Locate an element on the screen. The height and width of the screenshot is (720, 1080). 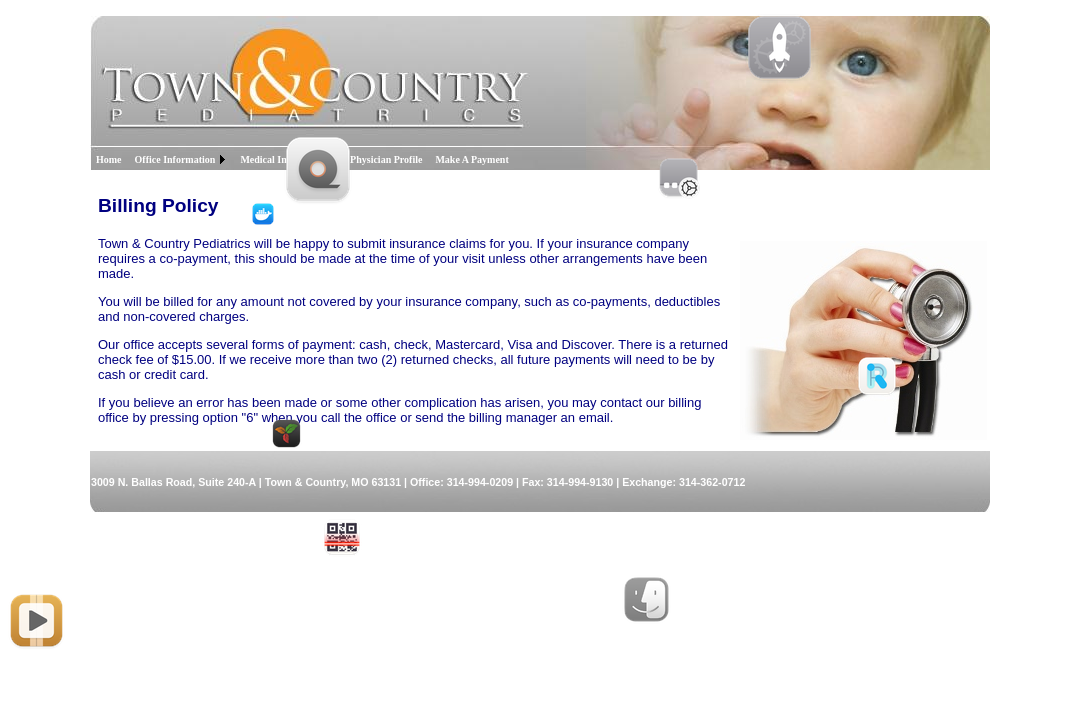
open flatseal to manage flatpak permissions is located at coordinates (318, 169).